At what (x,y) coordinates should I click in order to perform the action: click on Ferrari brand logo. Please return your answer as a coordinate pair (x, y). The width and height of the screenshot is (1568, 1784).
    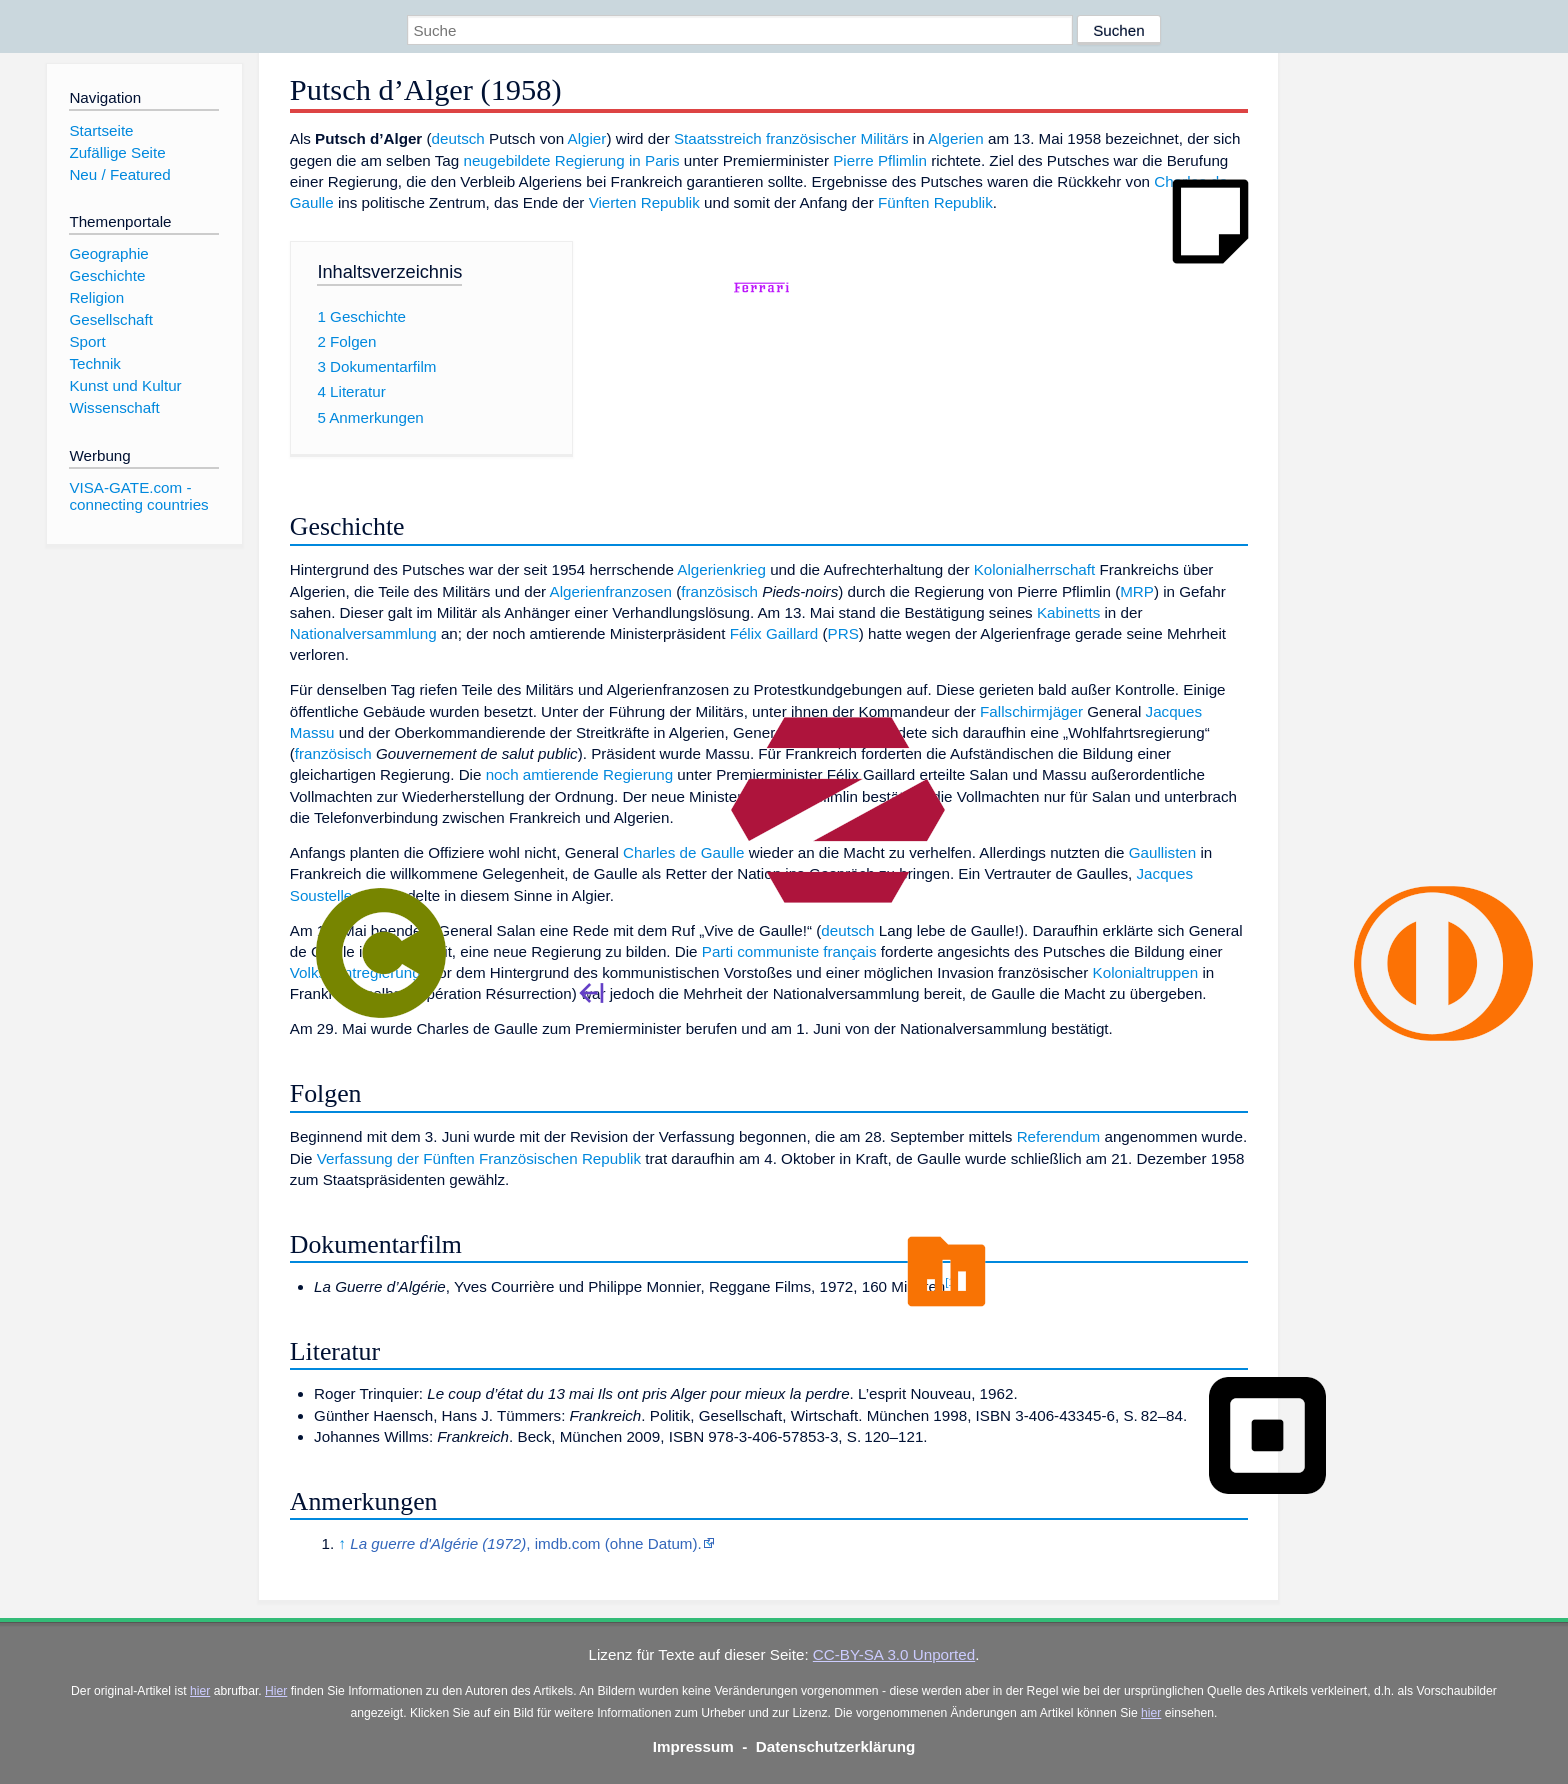
    Looking at the image, I should click on (761, 287).